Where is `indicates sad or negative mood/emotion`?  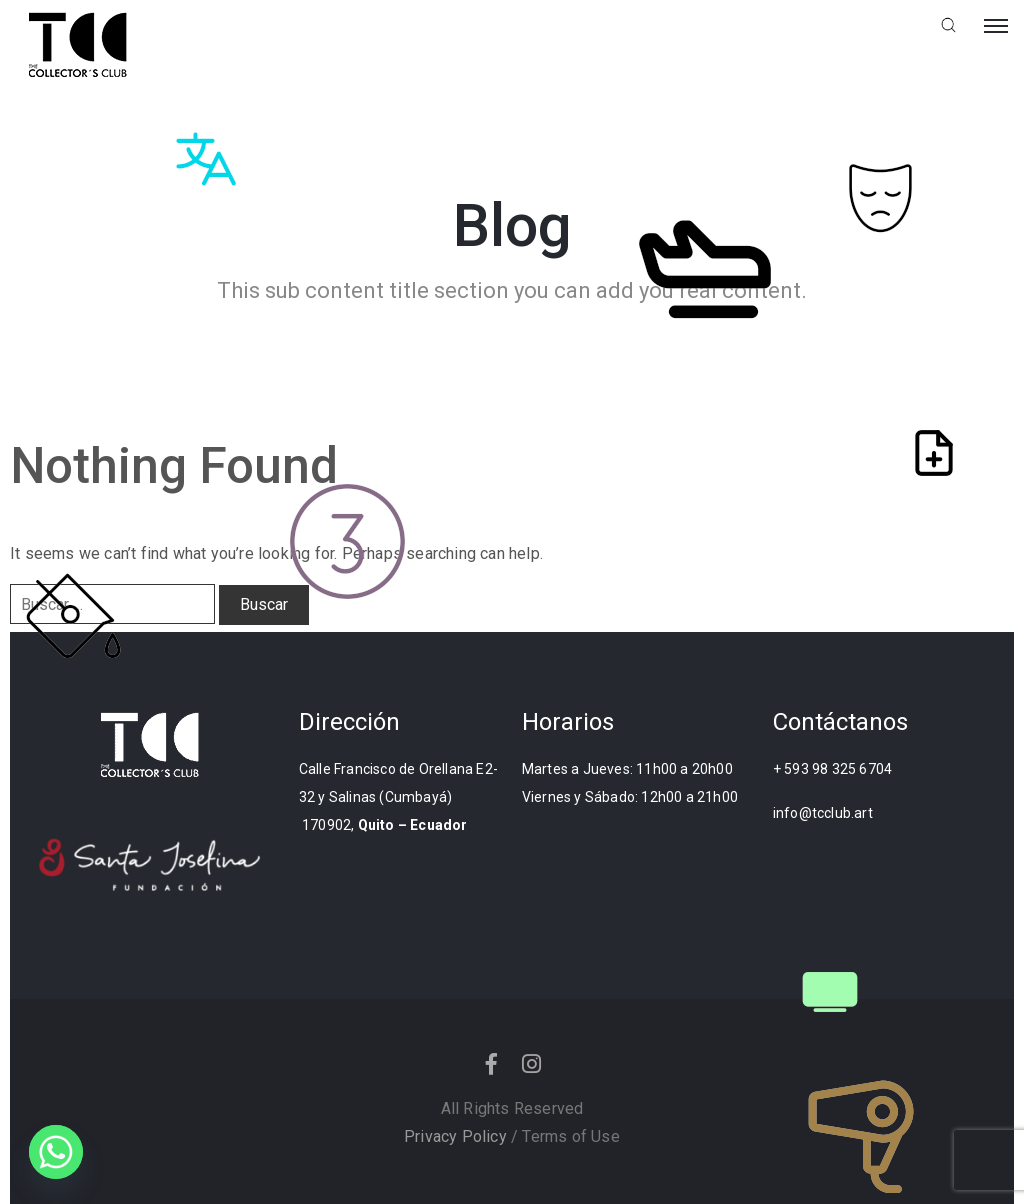 indicates sad or negative mood/emotion is located at coordinates (880, 195).